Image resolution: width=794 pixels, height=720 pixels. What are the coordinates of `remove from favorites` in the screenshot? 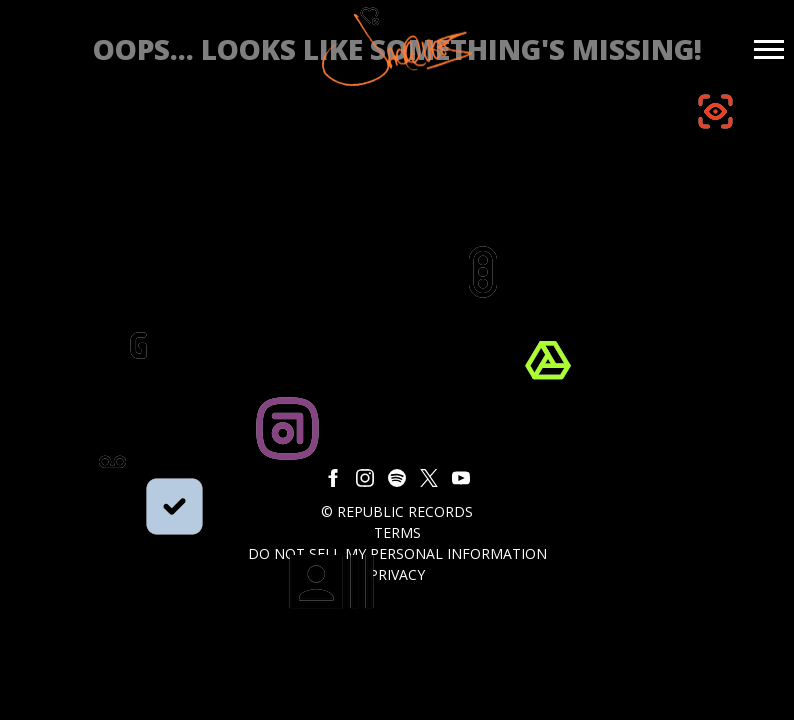 It's located at (369, 15).